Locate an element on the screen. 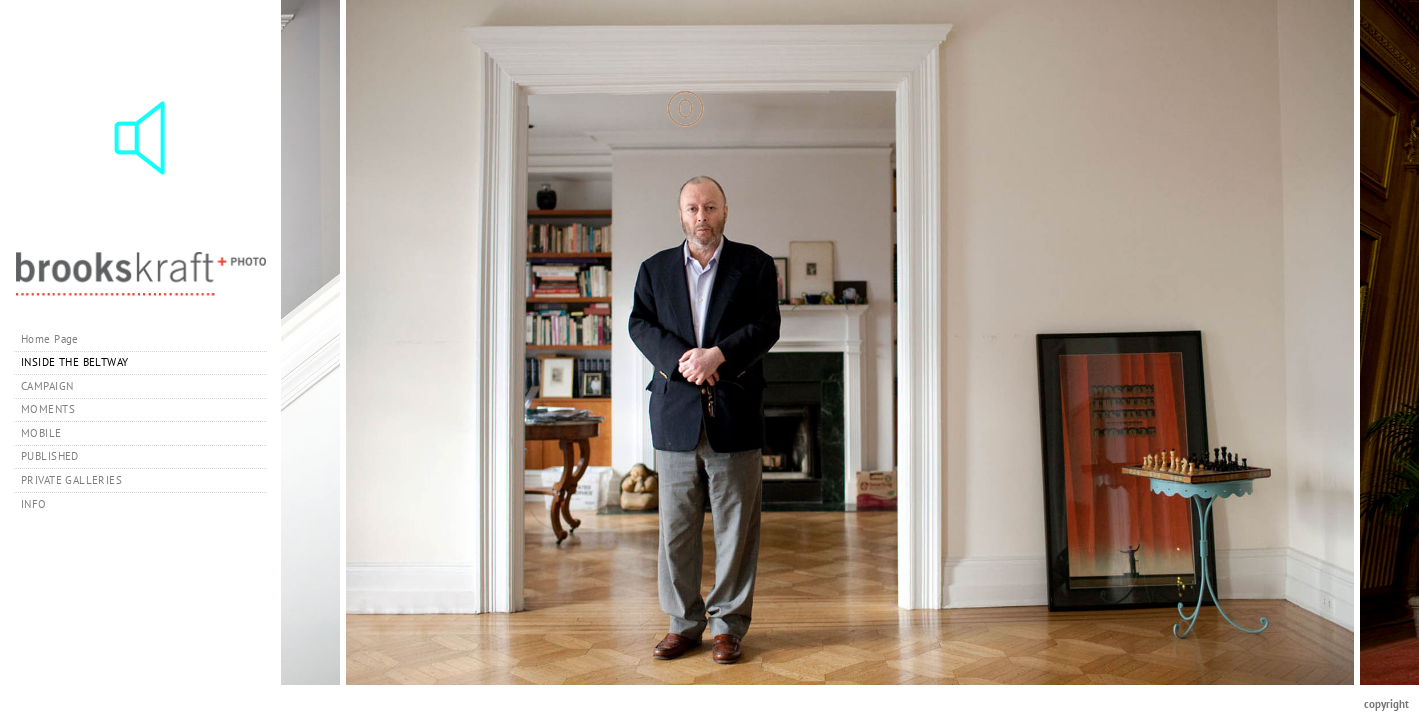  indicates zero items or notifications is located at coordinates (685, 108).